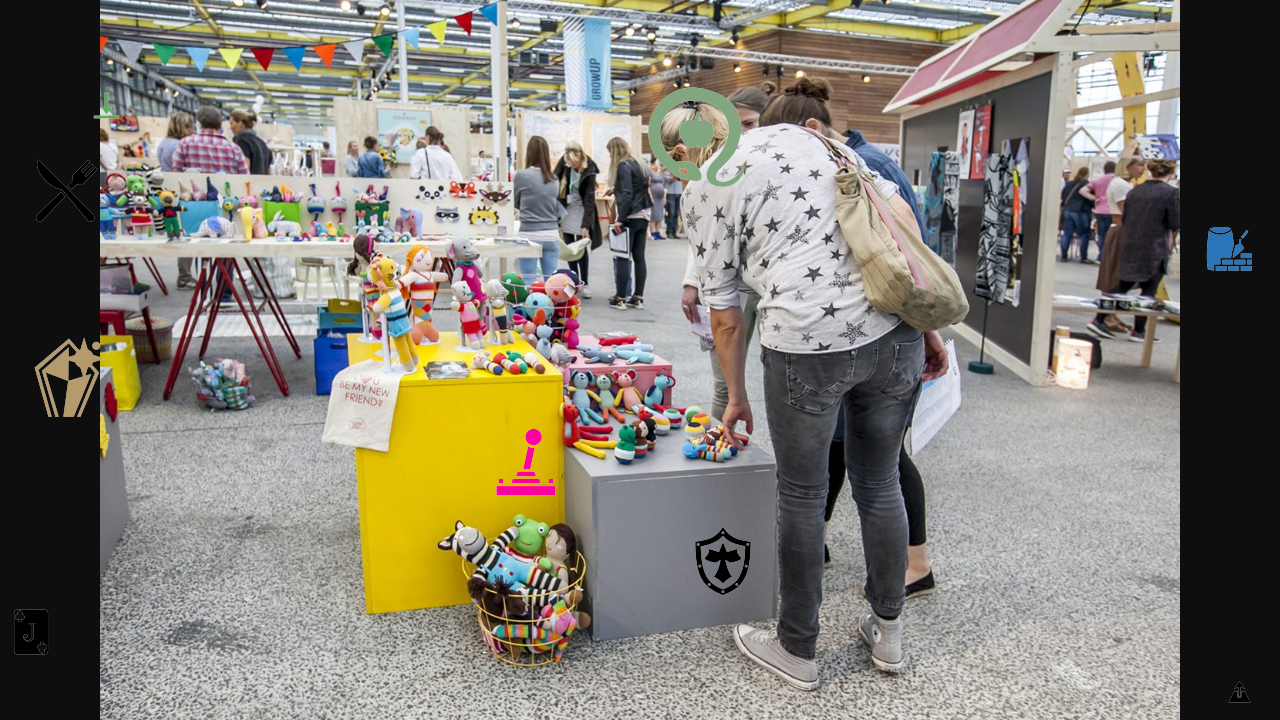 The image size is (1280, 720). I want to click on play a card from your hand, so click(1239, 691).